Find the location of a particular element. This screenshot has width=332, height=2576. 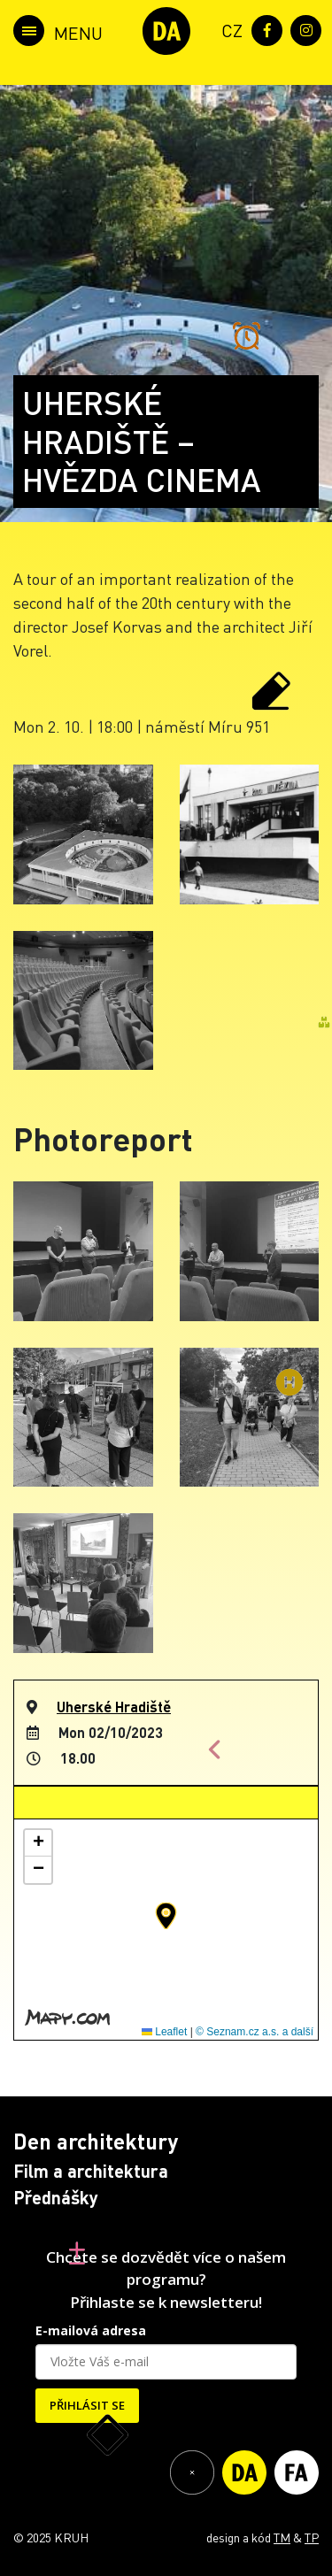

edit text or content is located at coordinates (270, 691).